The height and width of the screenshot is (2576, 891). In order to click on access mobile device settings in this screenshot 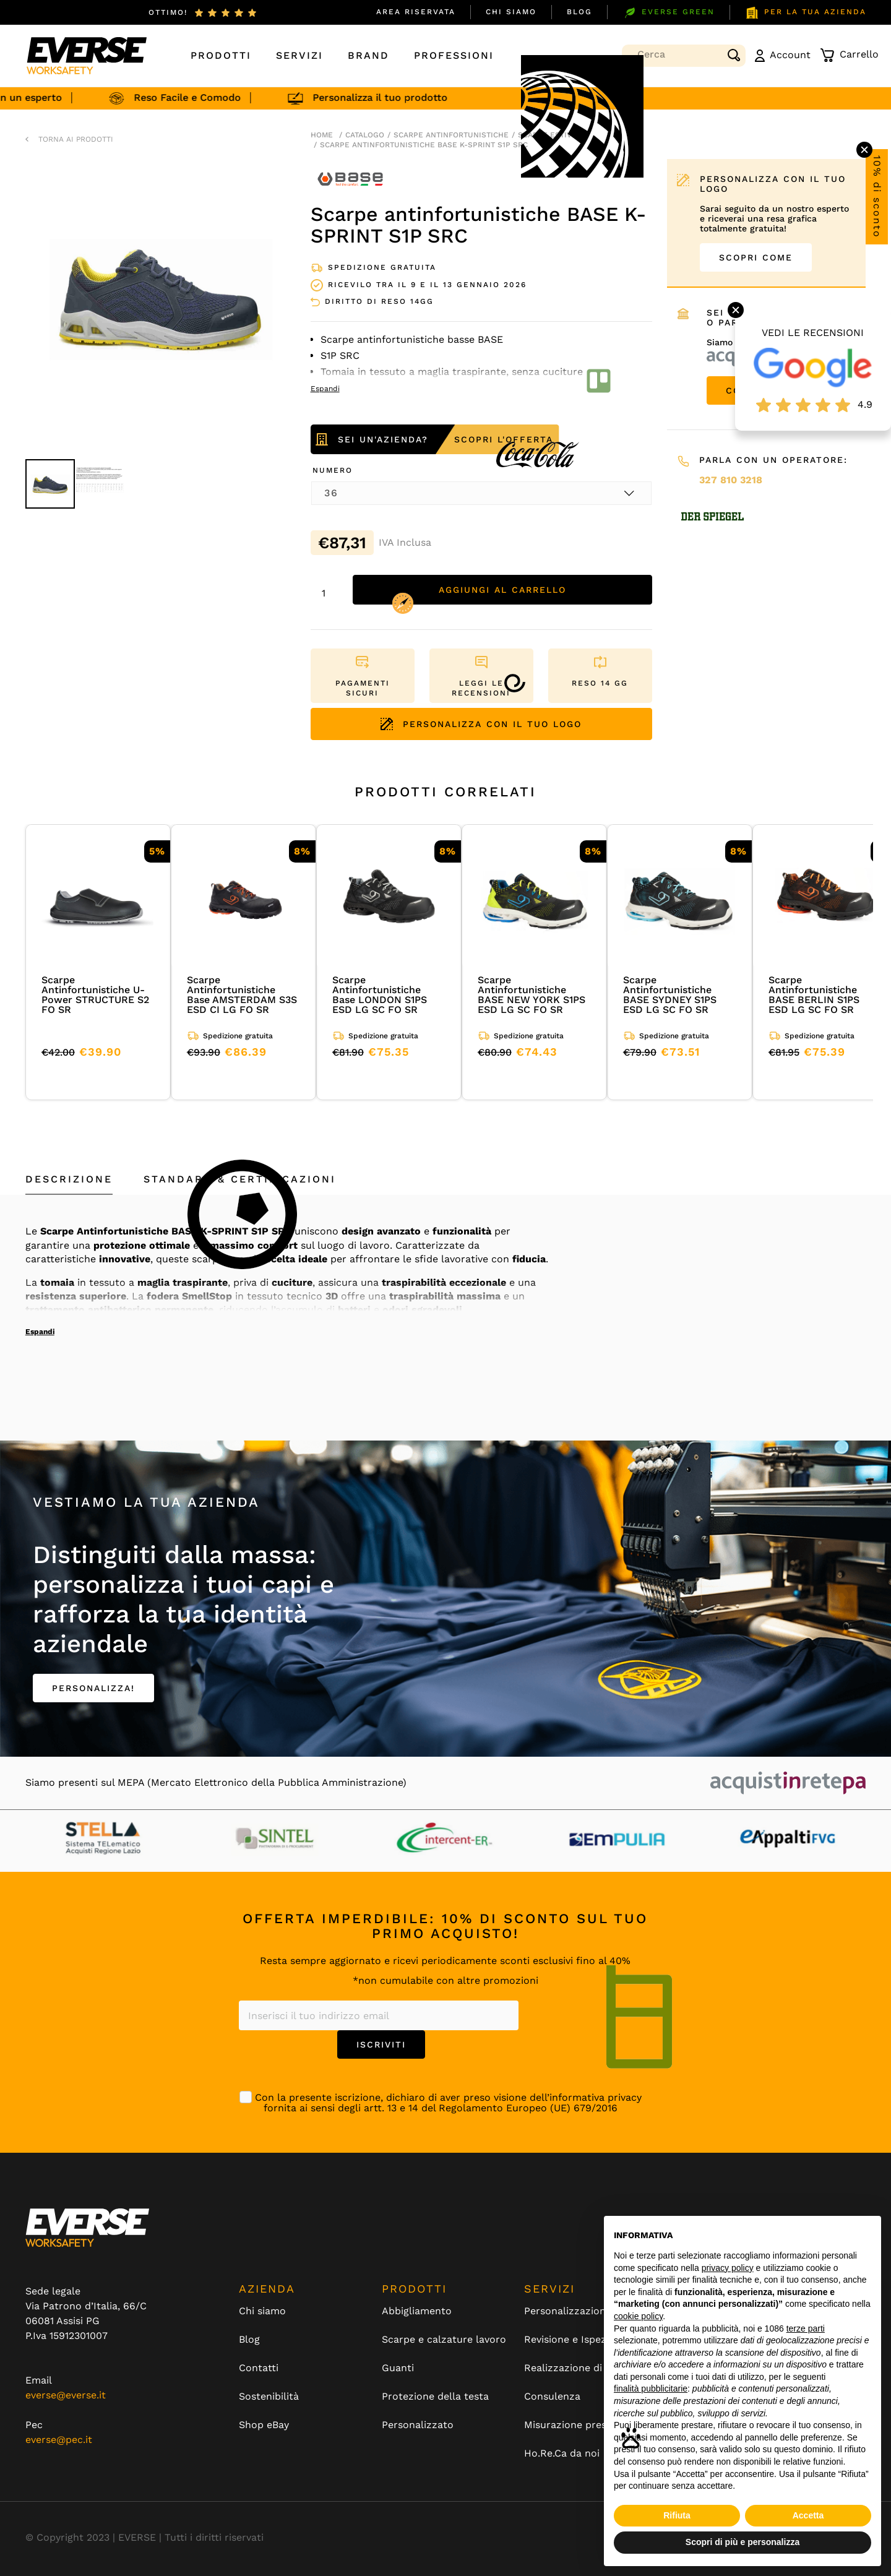, I will do `click(639, 2022)`.